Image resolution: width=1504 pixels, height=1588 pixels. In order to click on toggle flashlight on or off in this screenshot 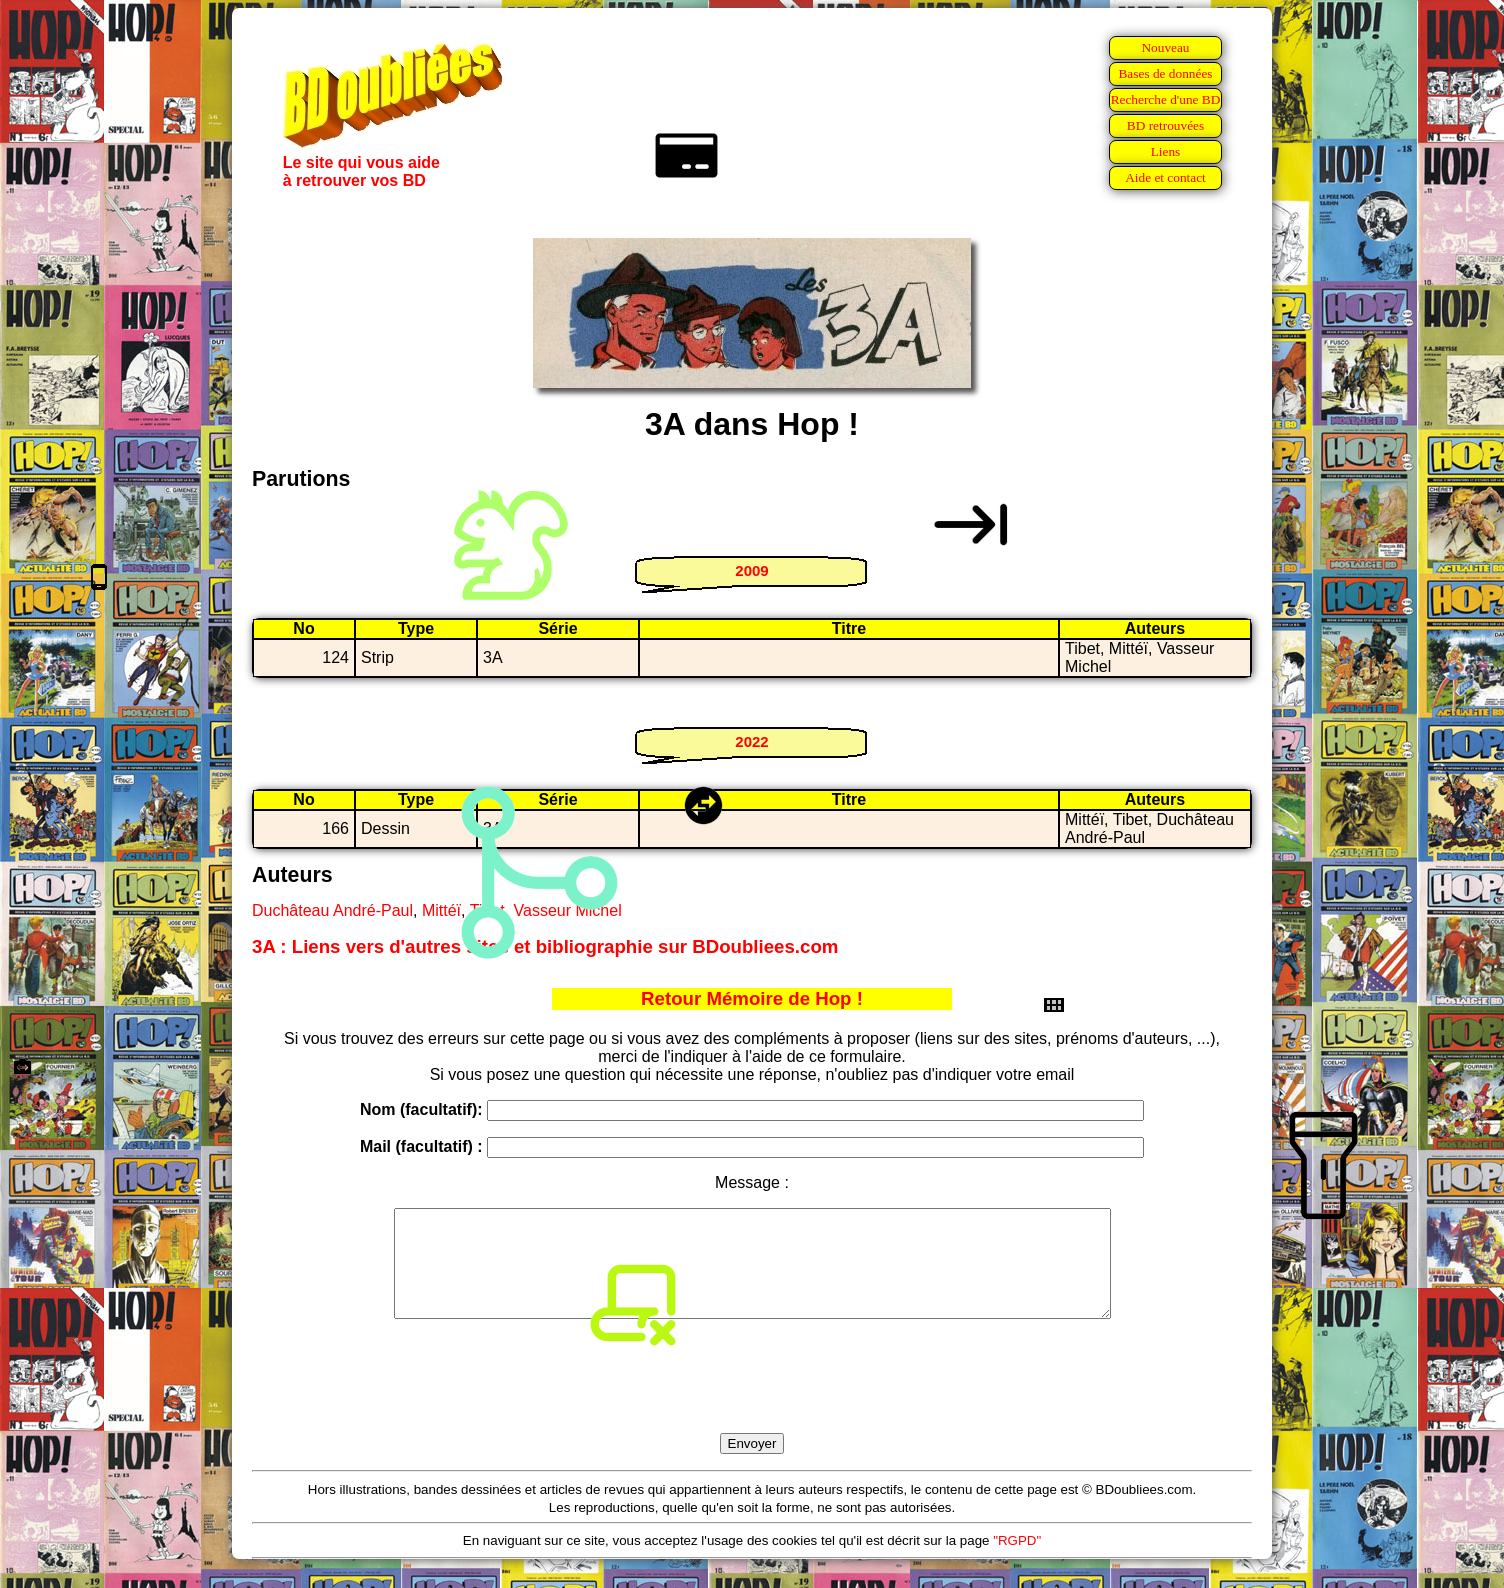, I will do `click(1323, 1165)`.